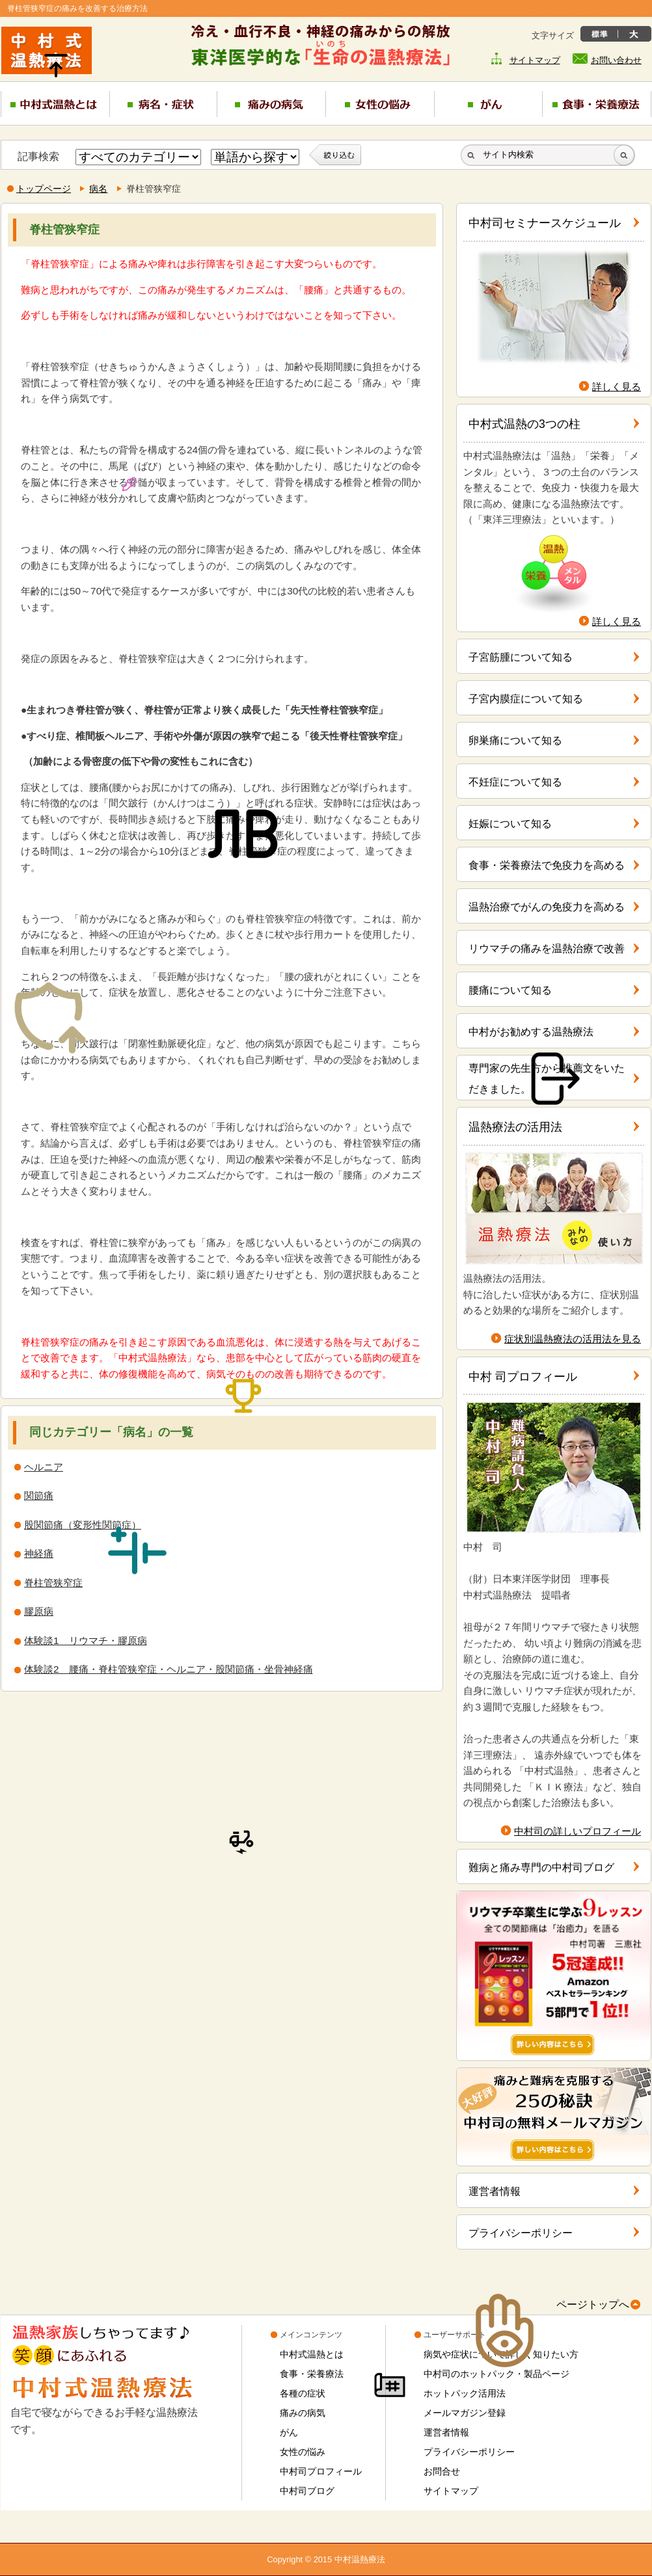  What do you see at coordinates (504, 2330) in the screenshot?
I see `access hand tracking or gesture recognition settings` at bounding box center [504, 2330].